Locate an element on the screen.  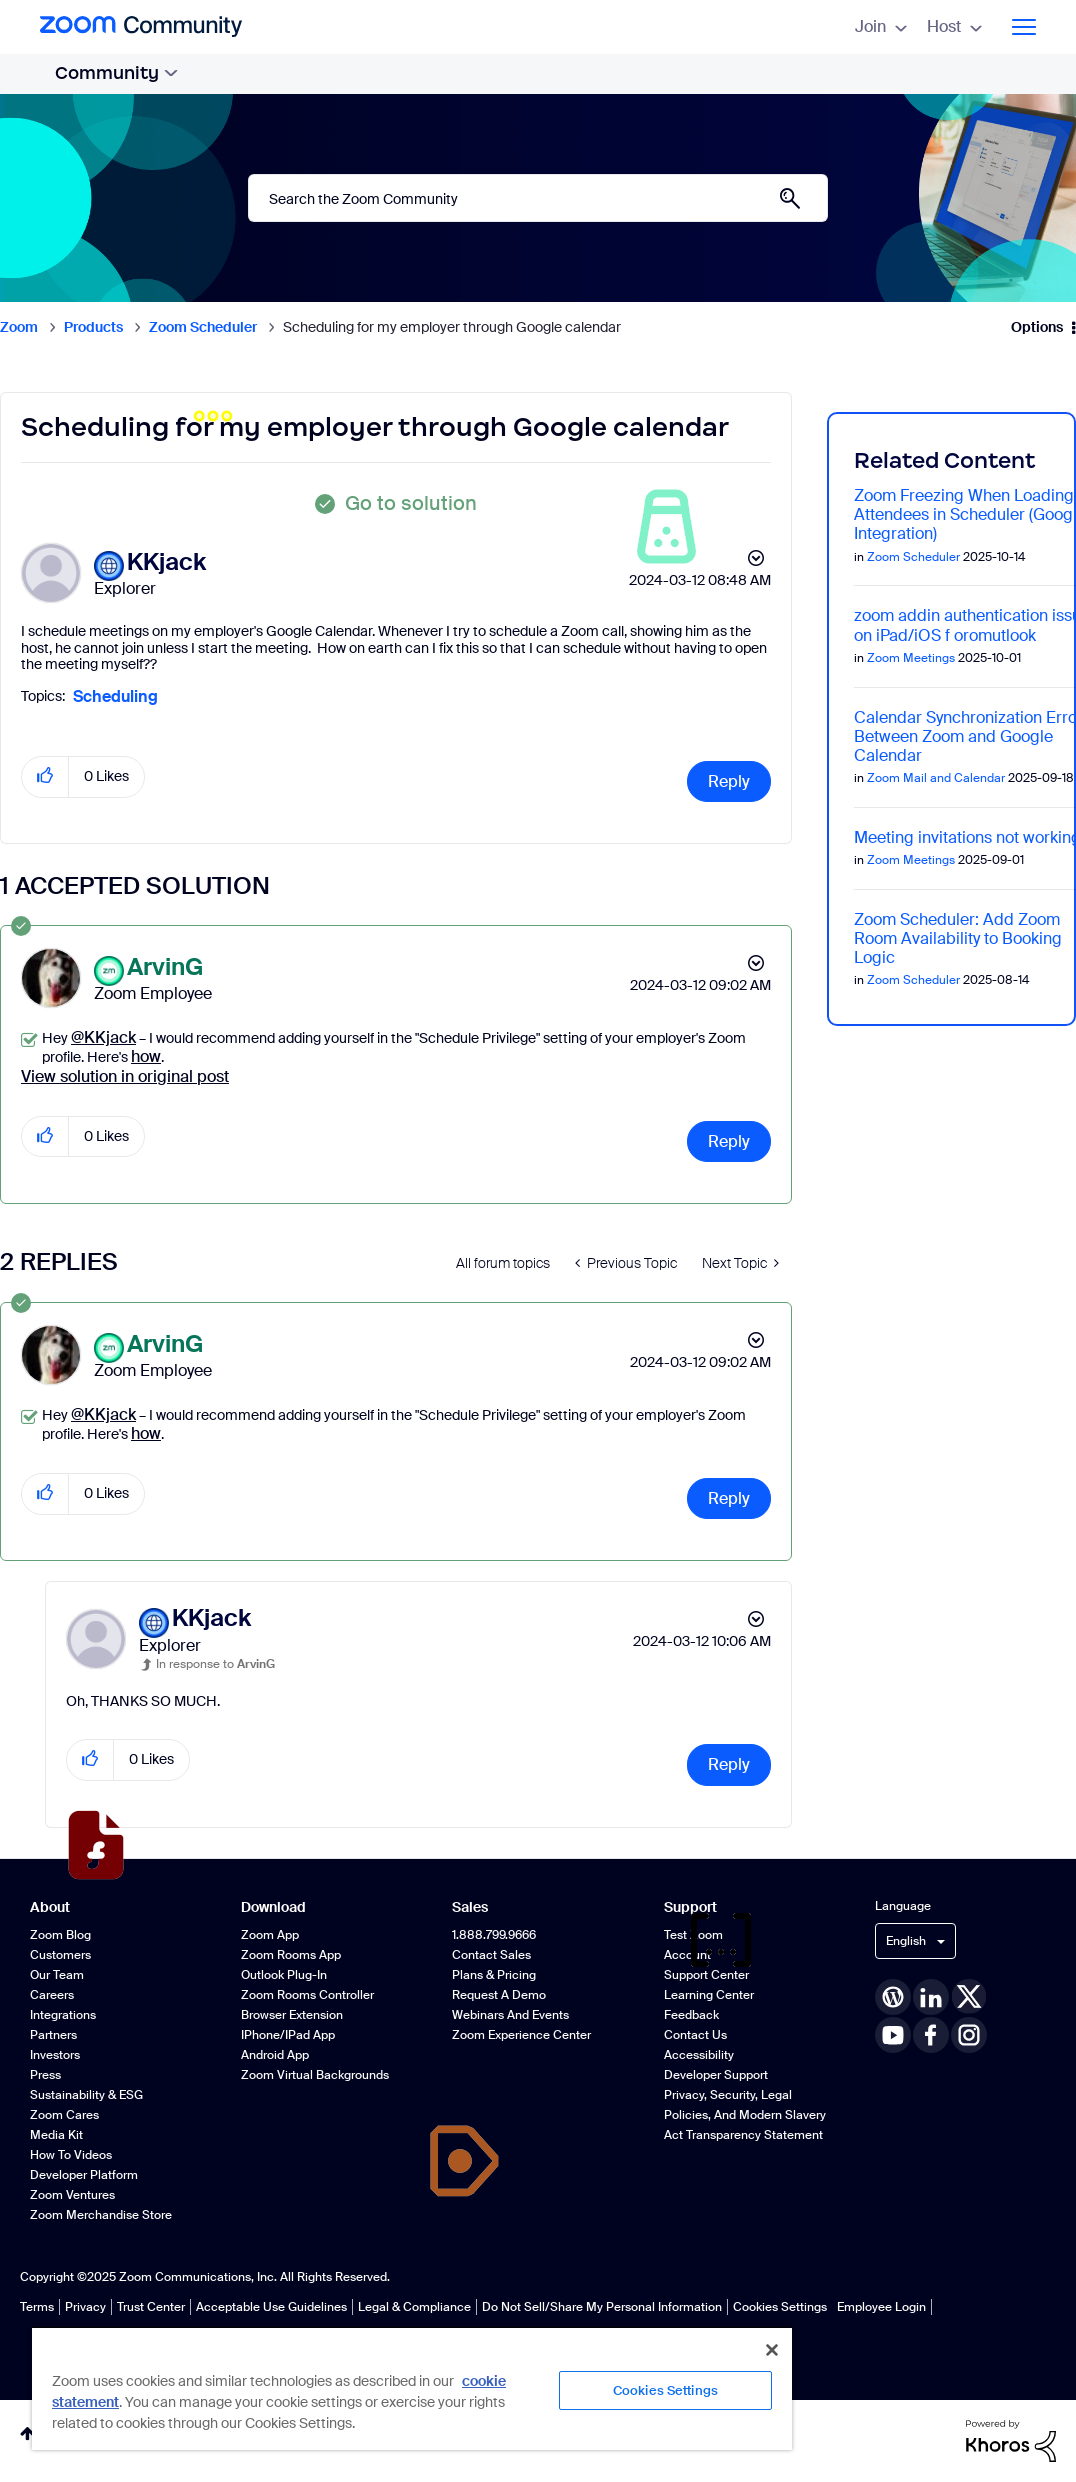
indicates the current active line during debugging is located at coordinates (460, 2161).